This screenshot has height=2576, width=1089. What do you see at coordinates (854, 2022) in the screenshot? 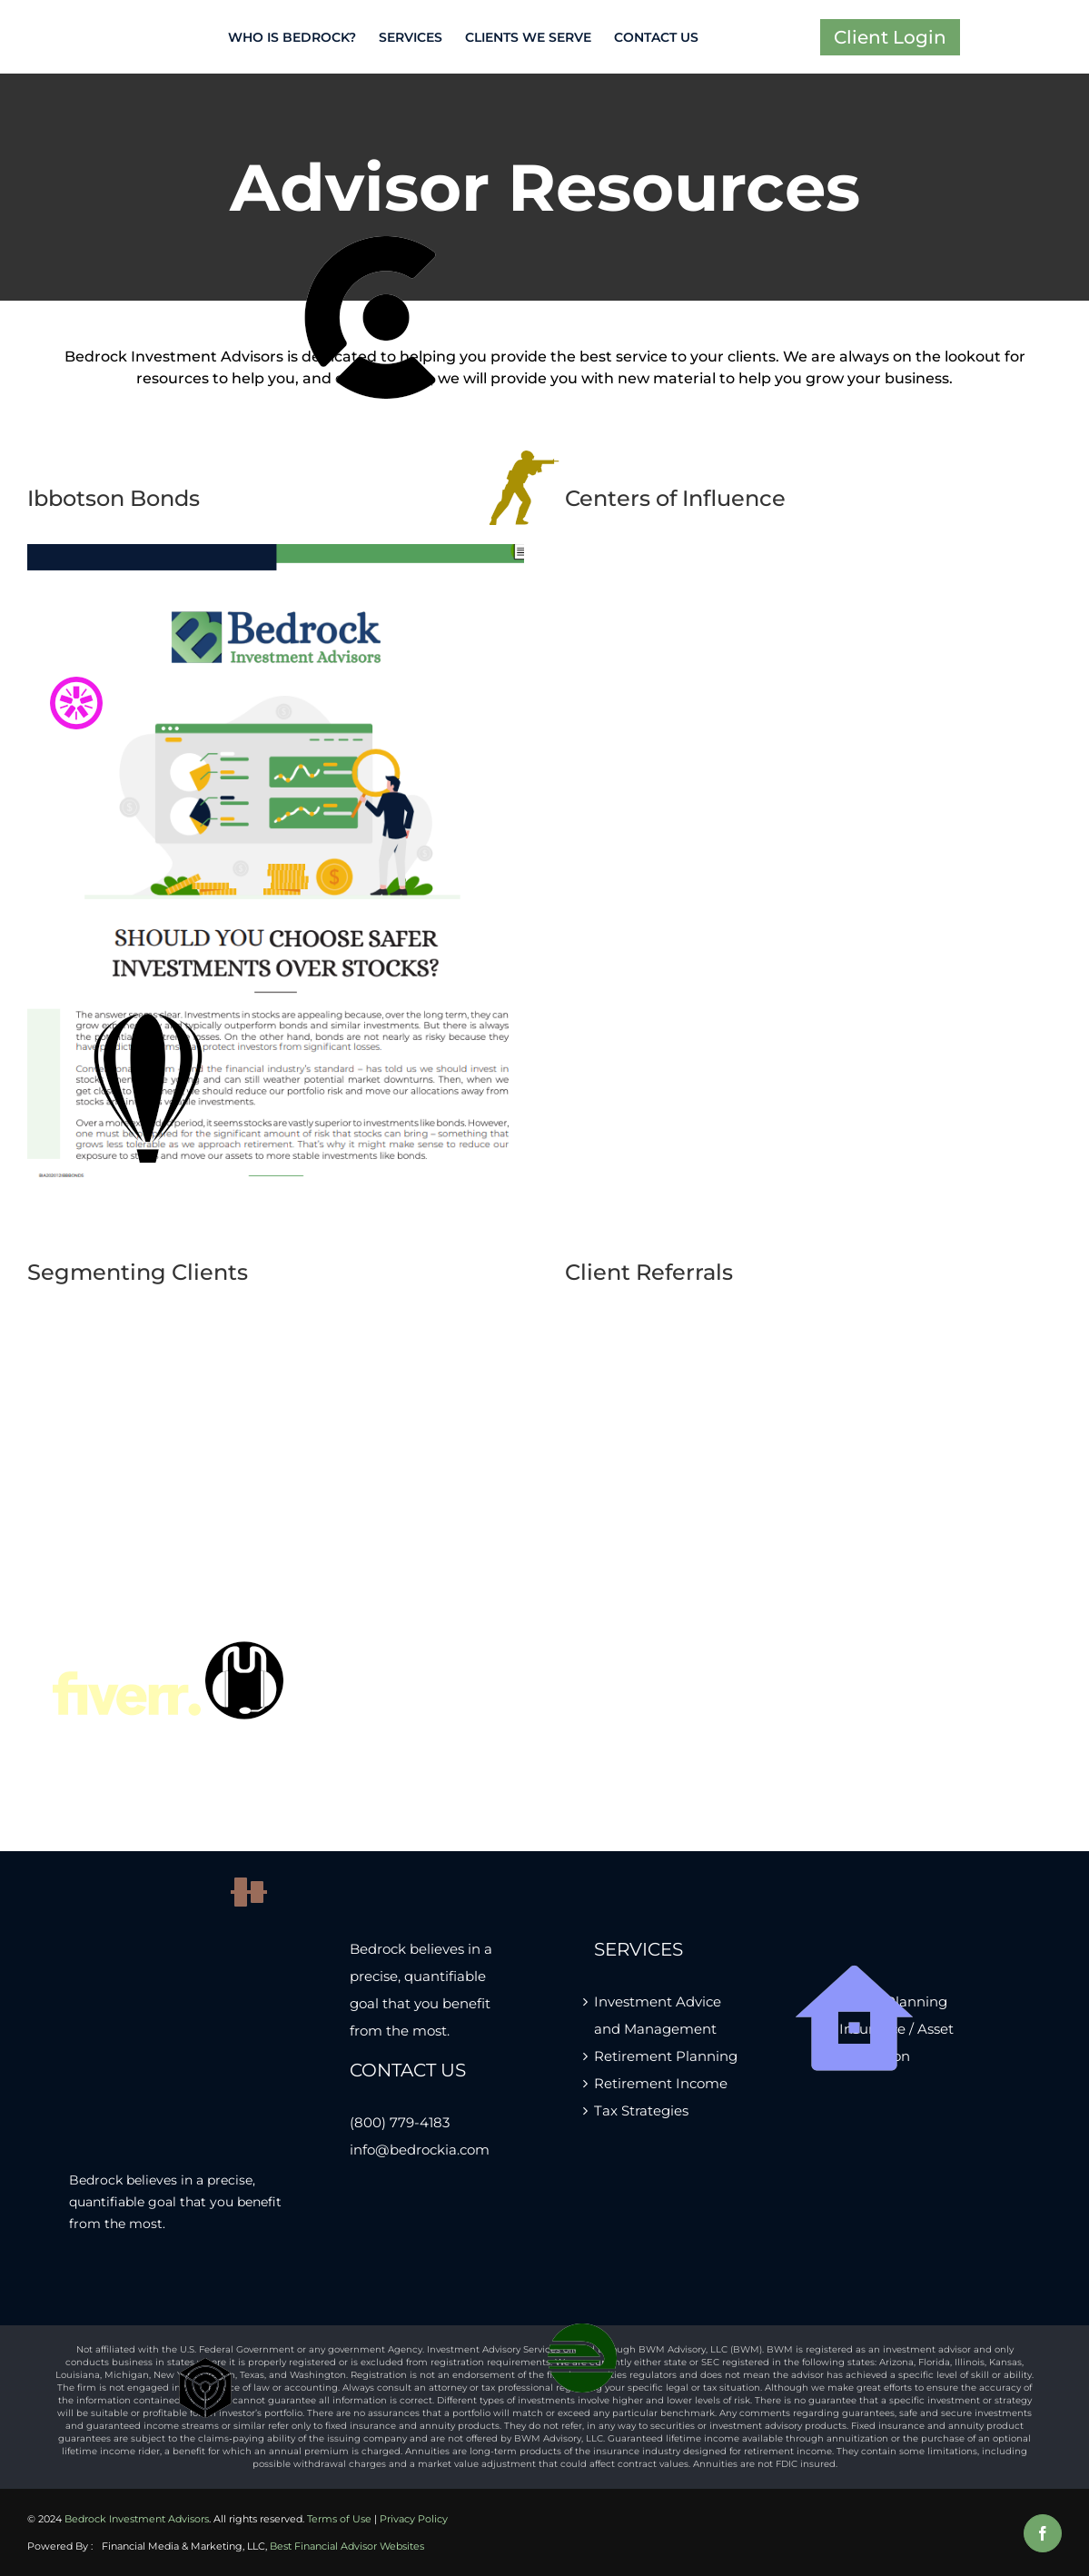
I see `navigate to home screen` at bounding box center [854, 2022].